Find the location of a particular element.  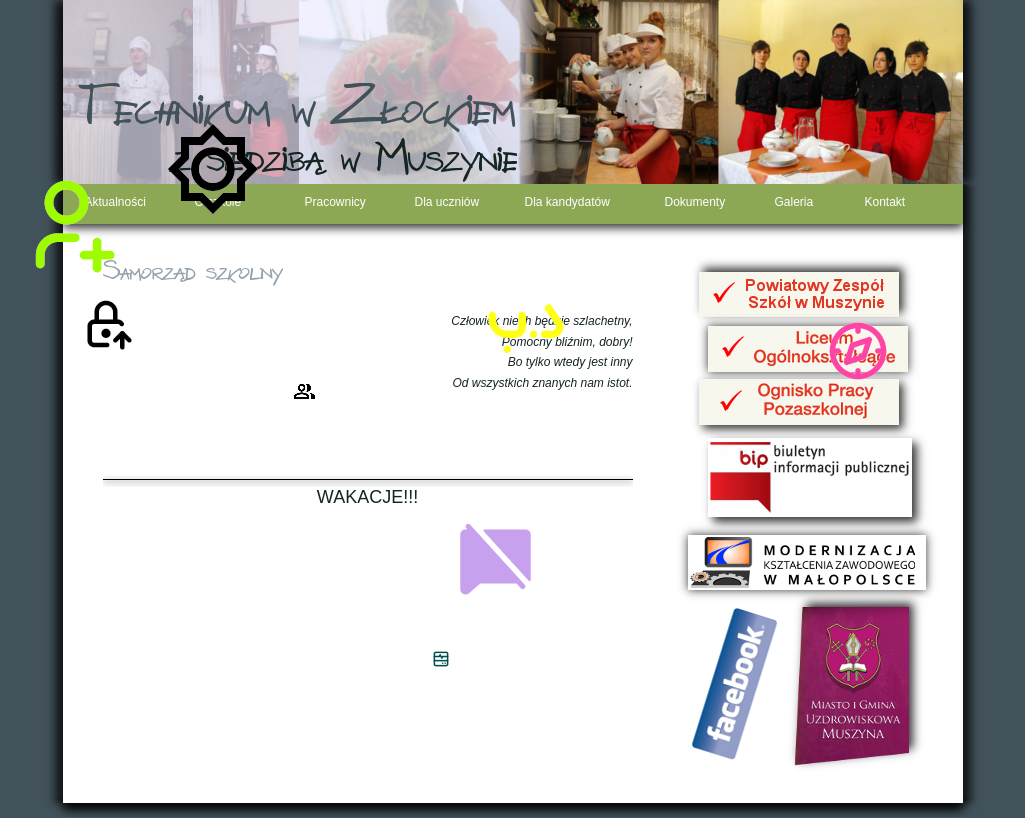

view heart rate or vital signs data is located at coordinates (441, 659).